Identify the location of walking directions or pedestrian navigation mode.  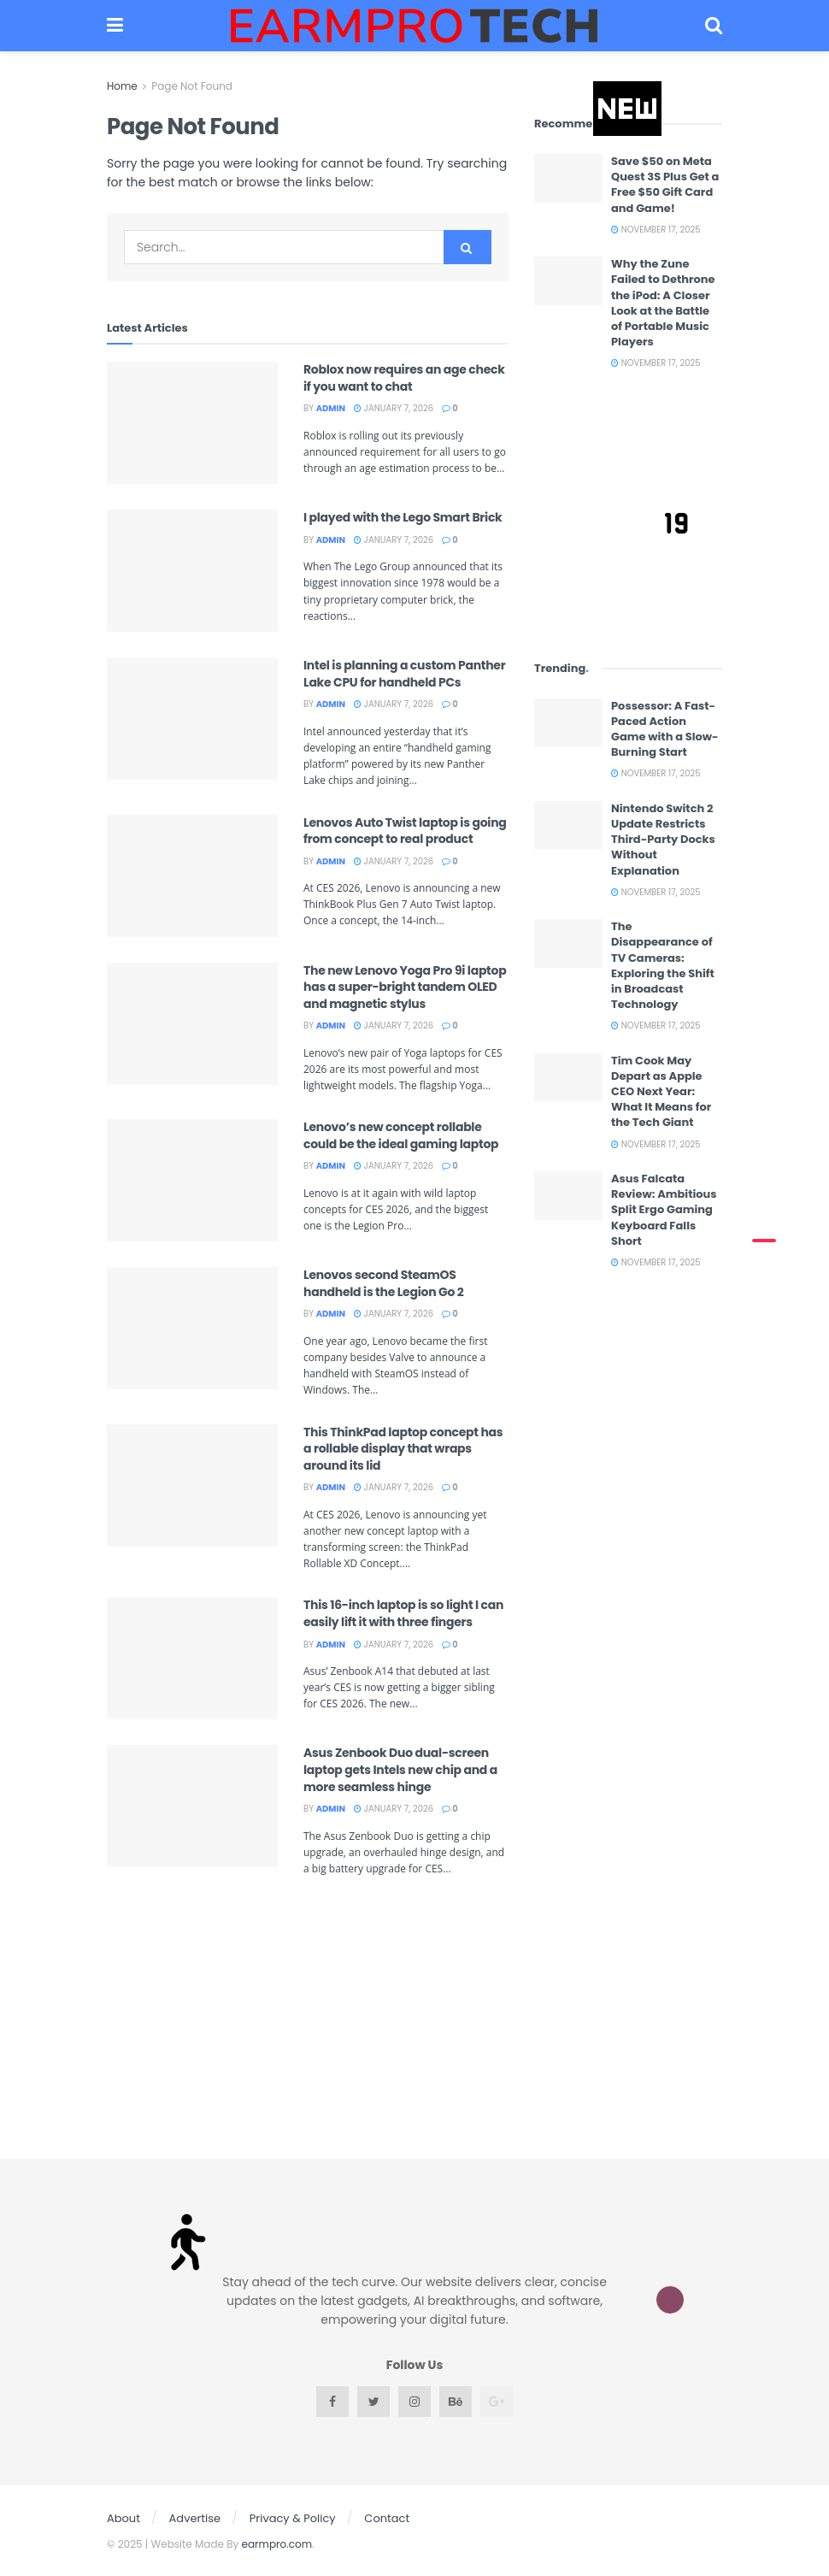
(186, 2242).